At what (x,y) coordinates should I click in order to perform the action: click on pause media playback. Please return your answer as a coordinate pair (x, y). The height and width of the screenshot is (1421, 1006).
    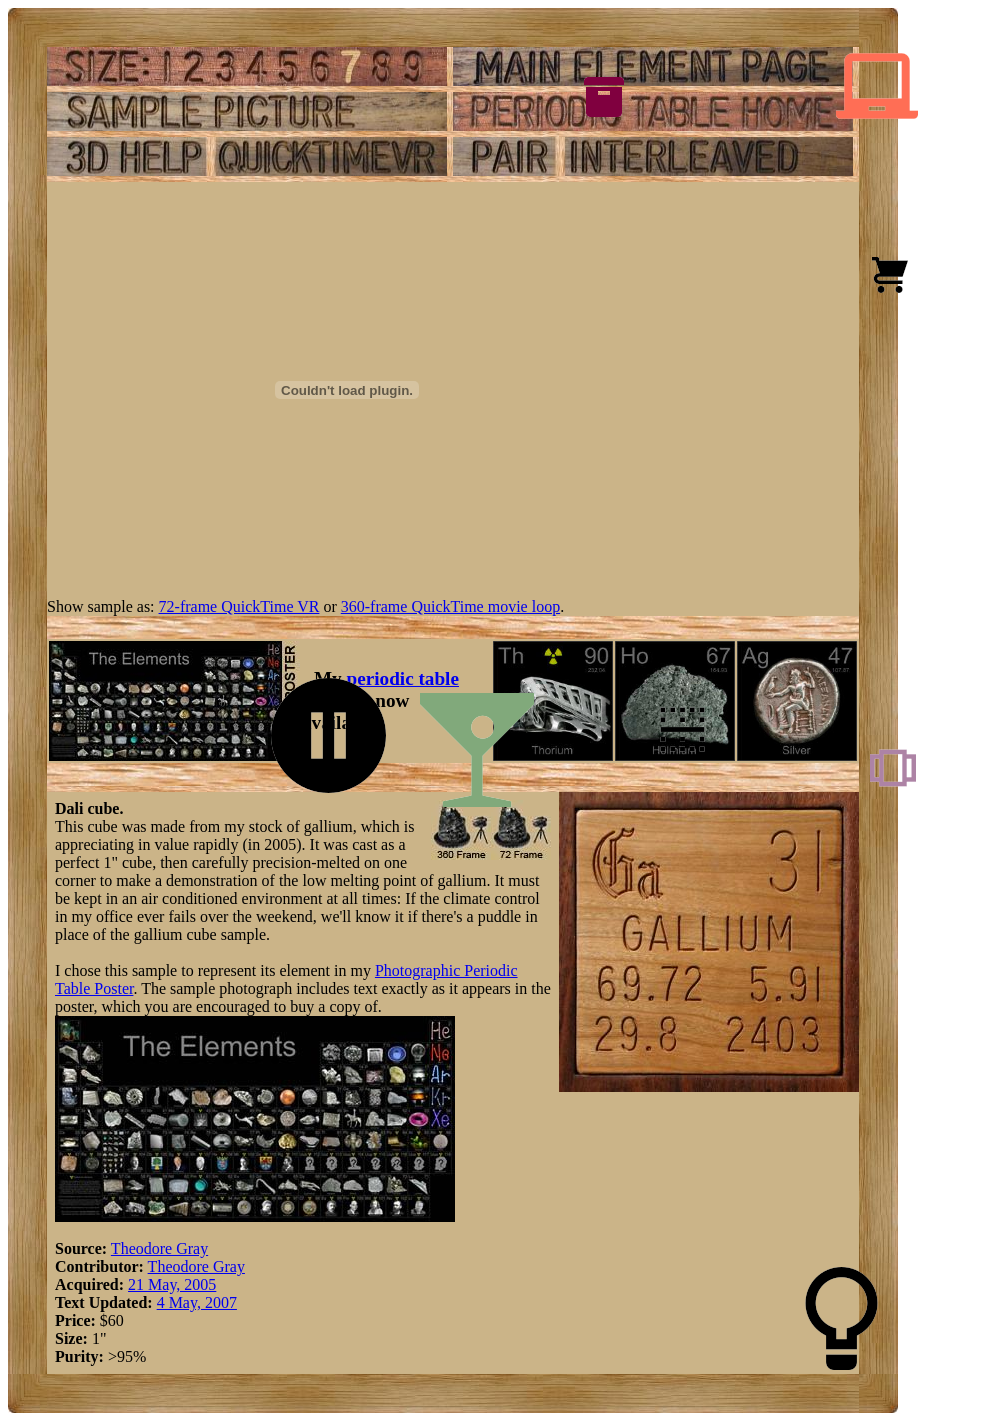
    Looking at the image, I should click on (328, 735).